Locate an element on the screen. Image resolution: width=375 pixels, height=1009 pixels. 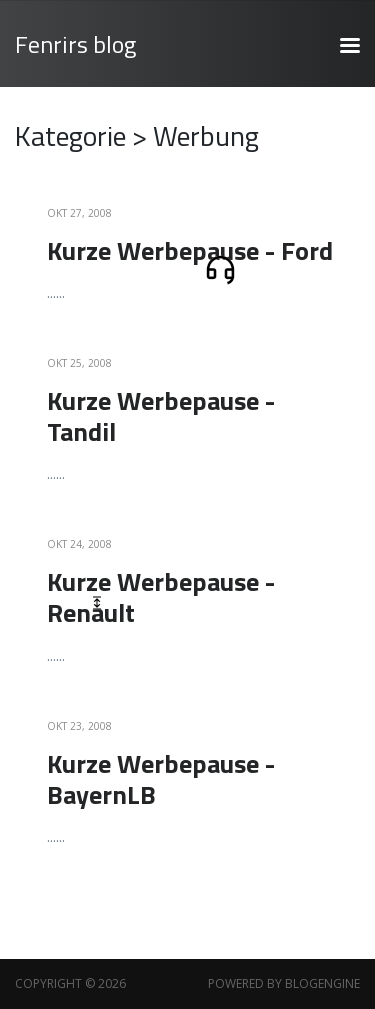
expand element height vertically is located at coordinates (97, 603).